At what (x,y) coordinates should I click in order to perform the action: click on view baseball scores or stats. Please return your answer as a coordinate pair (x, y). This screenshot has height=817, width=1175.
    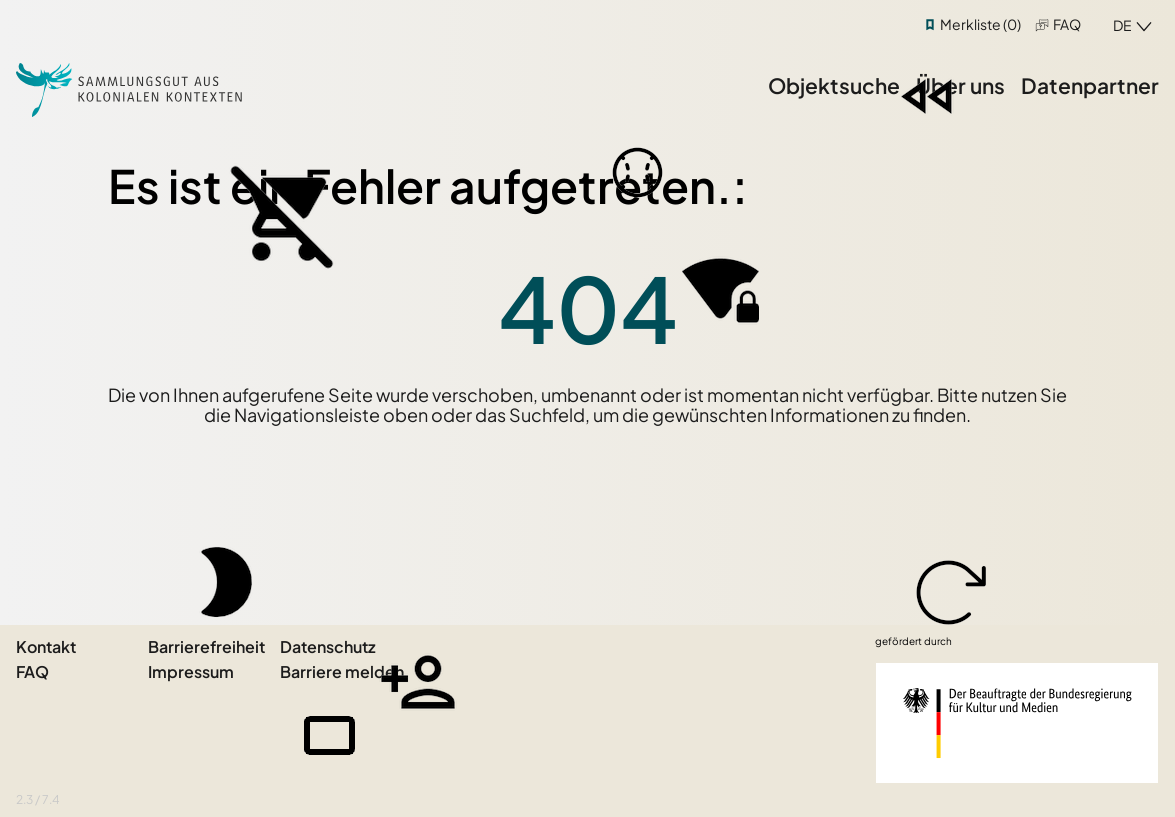
    Looking at the image, I should click on (637, 172).